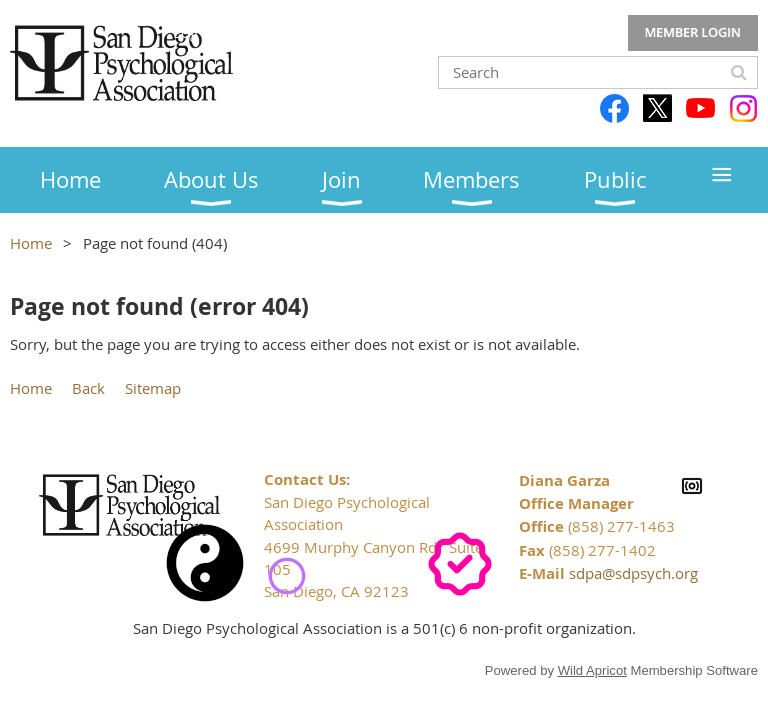 Image resolution: width=768 pixels, height=720 pixels. Describe the element at coordinates (205, 563) in the screenshot. I see `toggle between light and dark mode` at that location.